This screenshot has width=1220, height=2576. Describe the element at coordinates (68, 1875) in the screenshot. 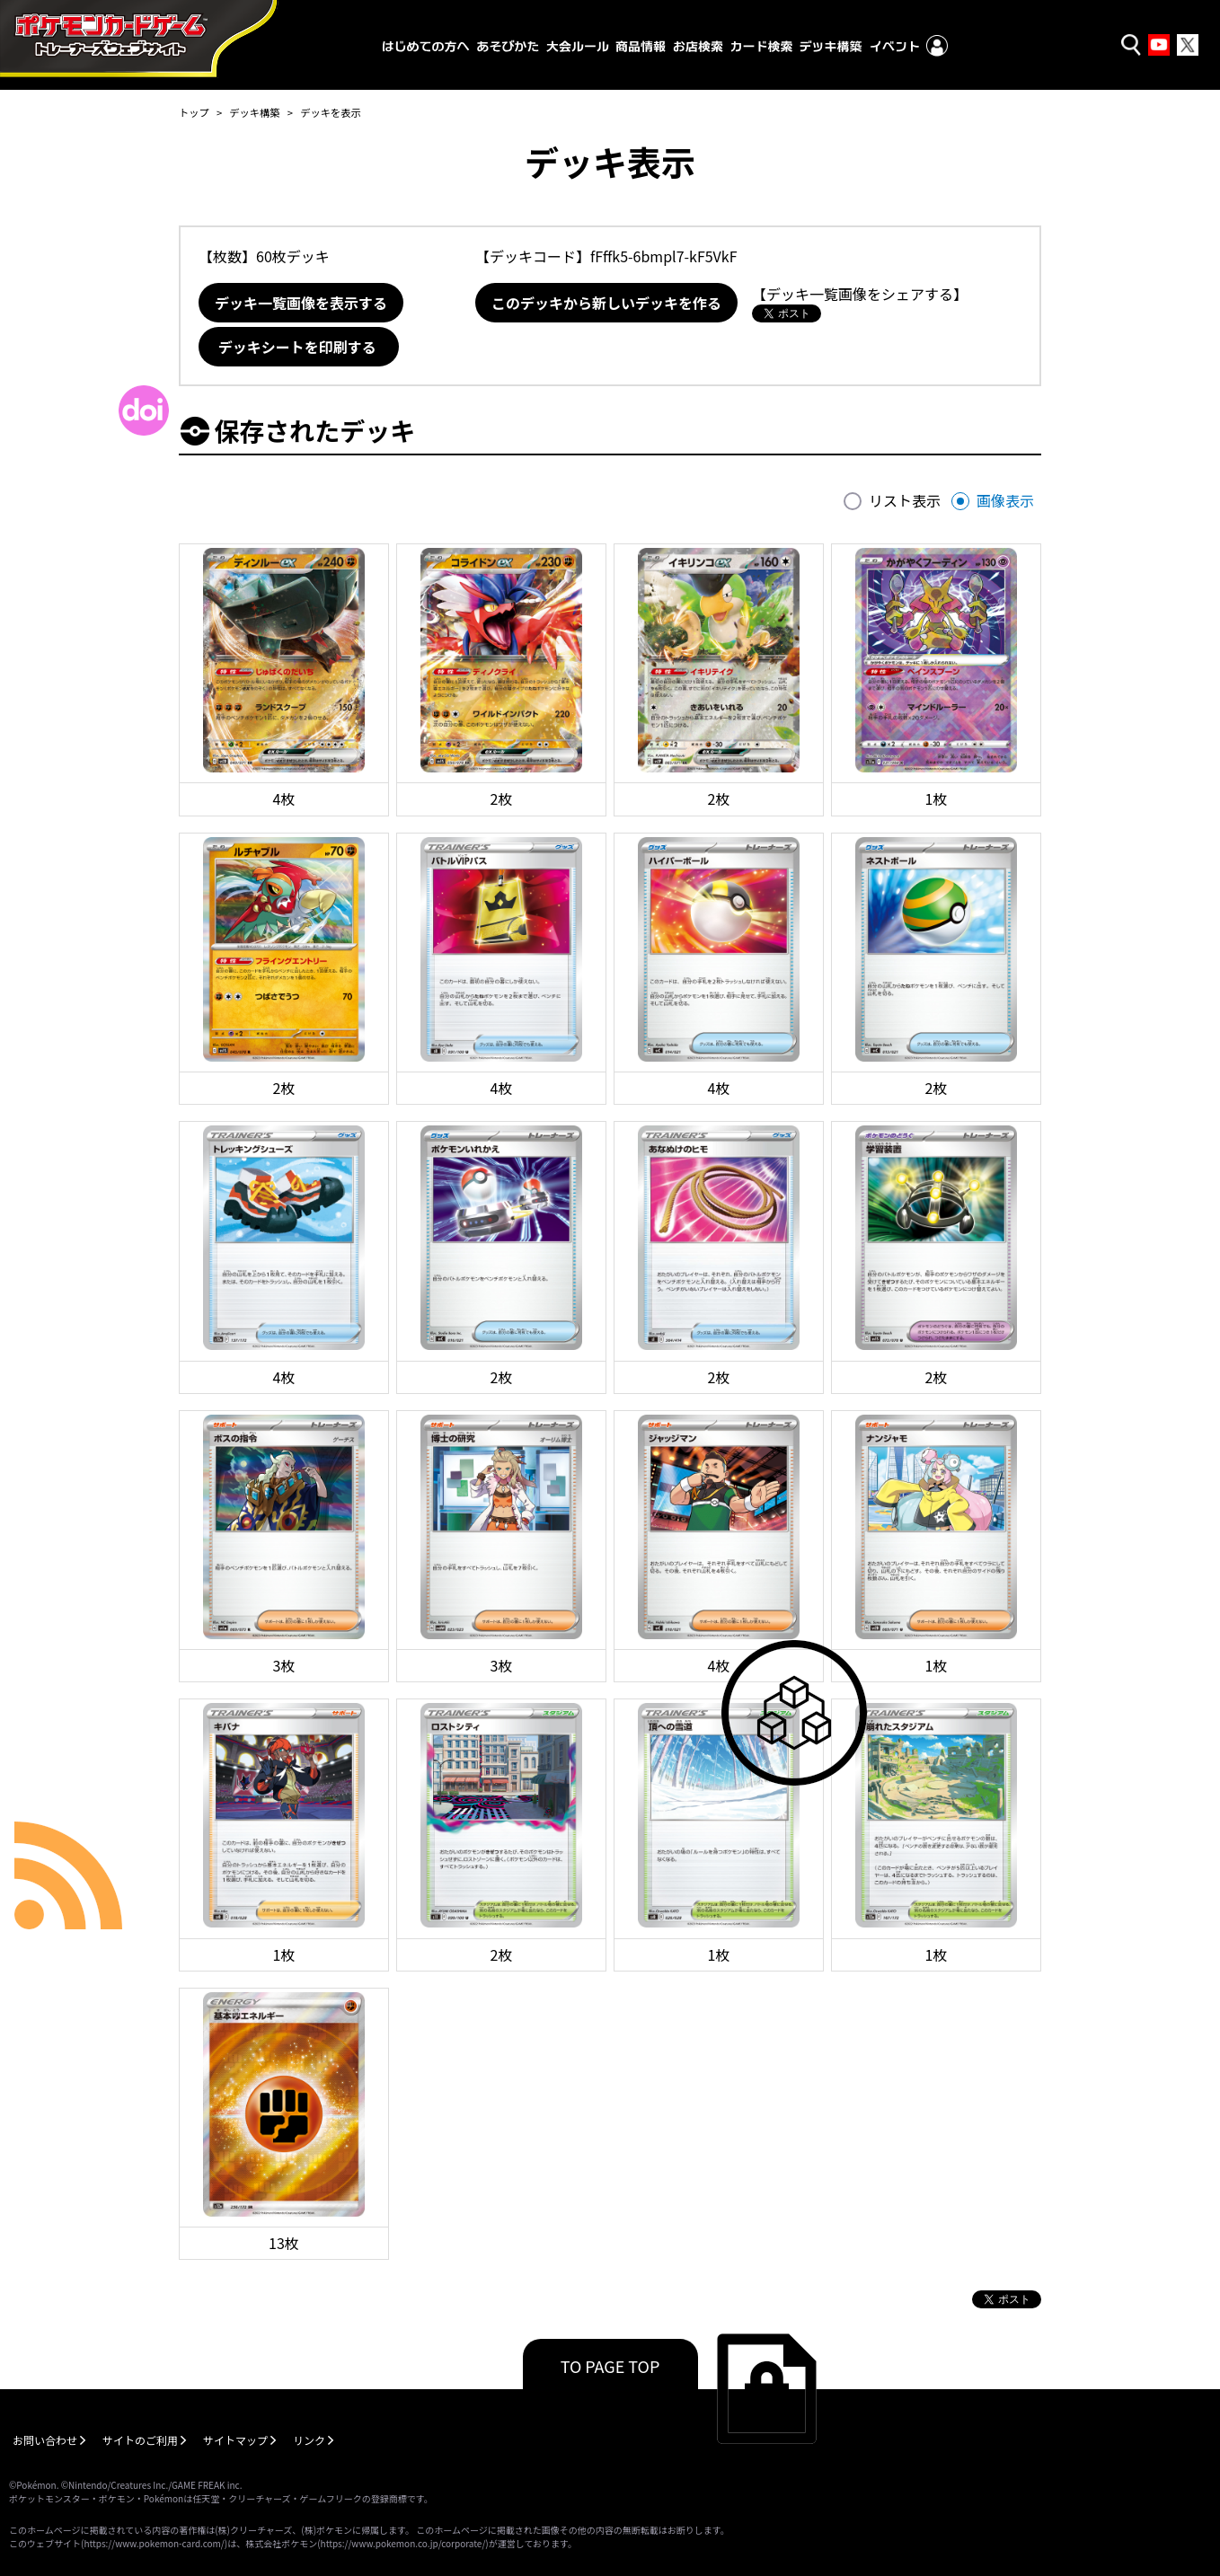

I see `subscribe to RSS feed` at that location.